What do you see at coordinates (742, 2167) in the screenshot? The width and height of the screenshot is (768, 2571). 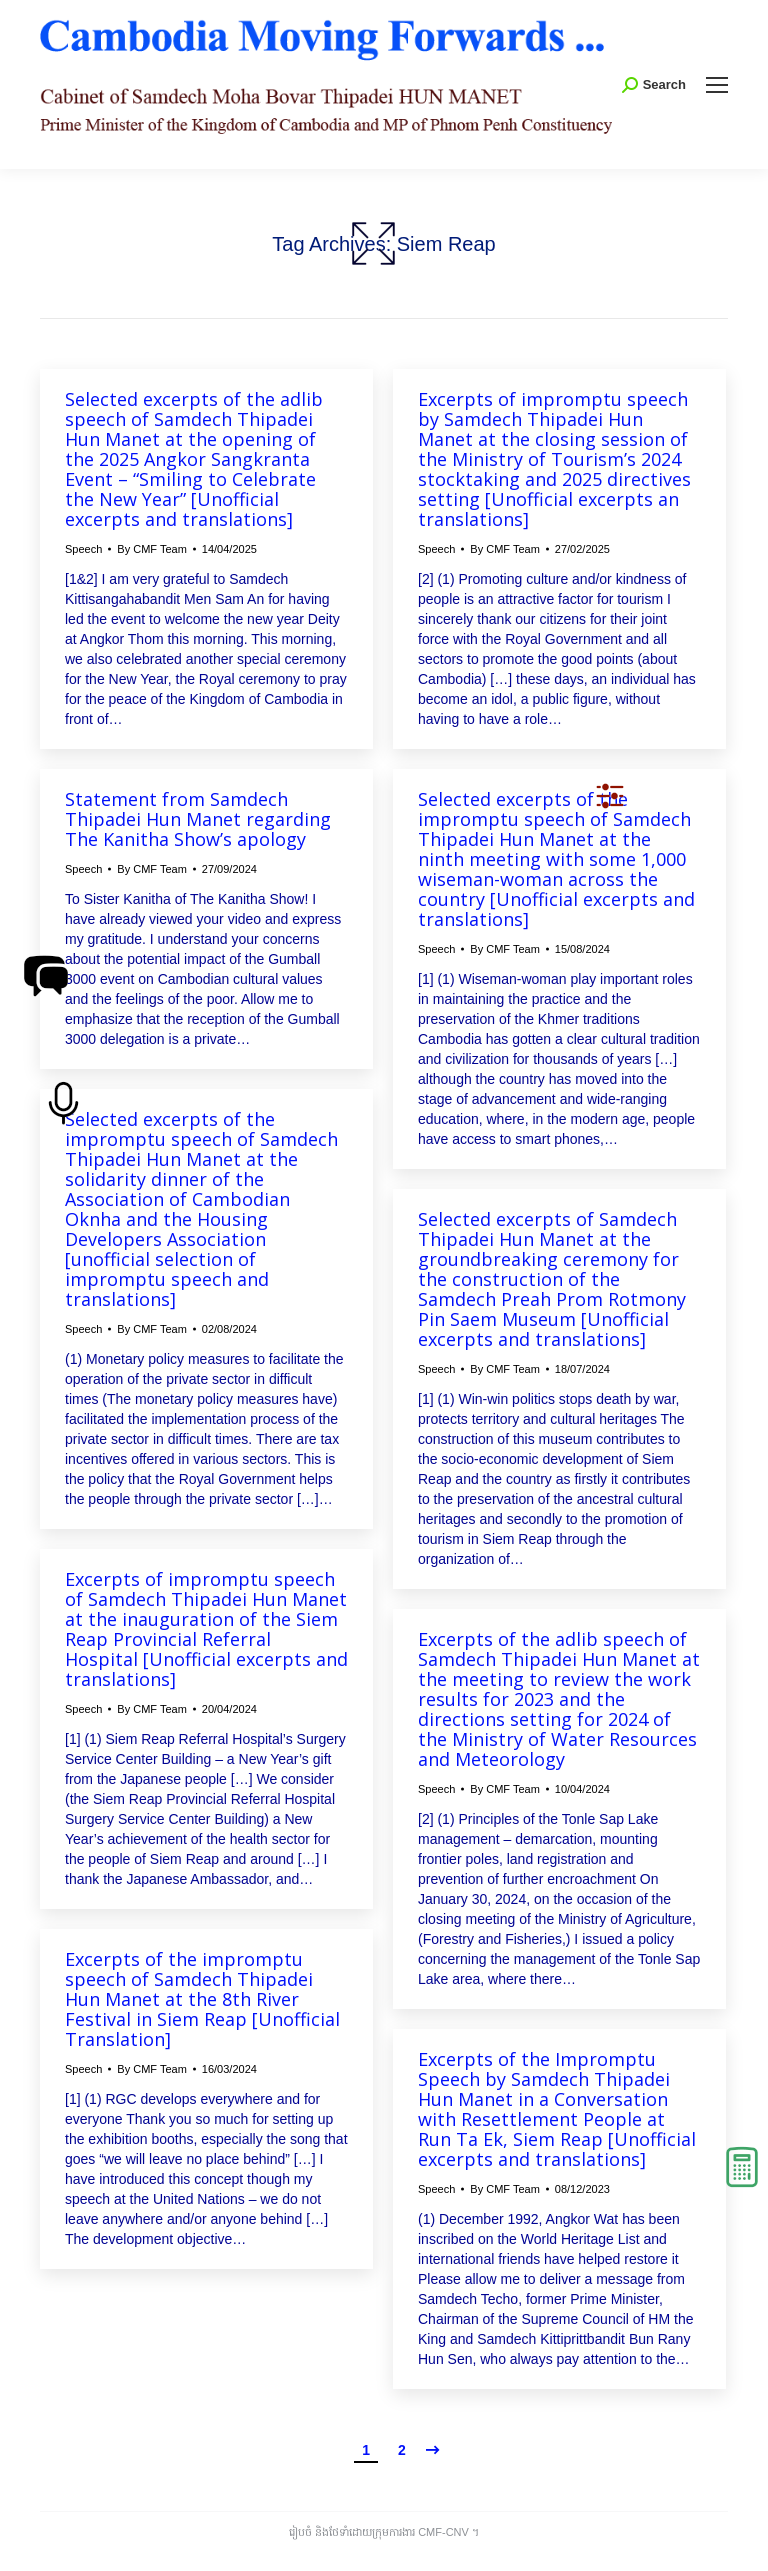 I see `open the calculator app` at bounding box center [742, 2167].